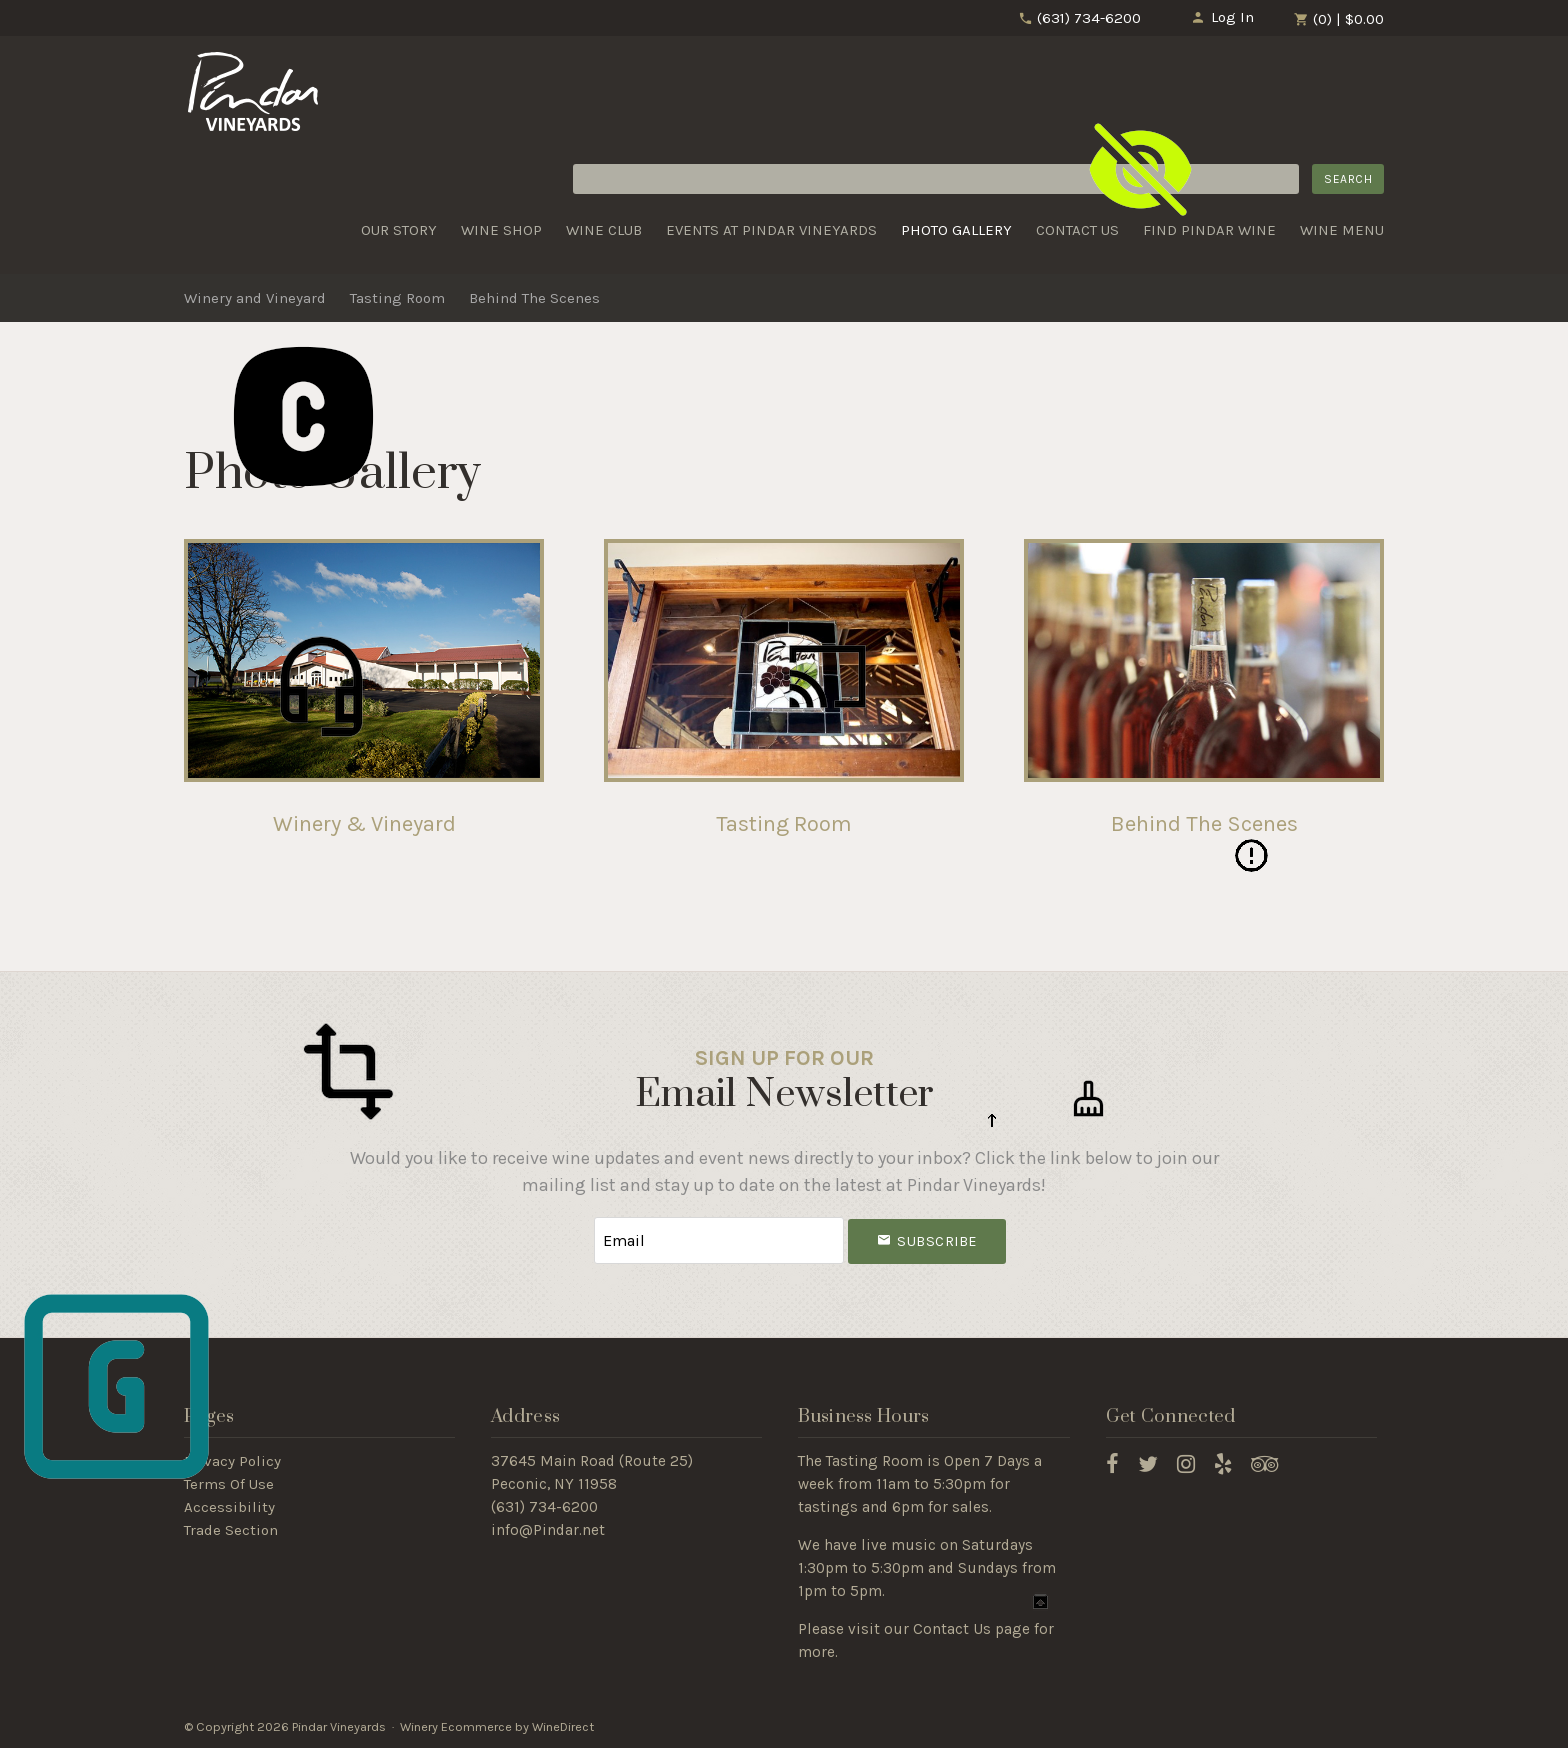 The height and width of the screenshot is (1748, 1568). What do you see at coordinates (1040, 1601) in the screenshot?
I see `unarchive an item or message` at bounding box center [1040, 1601].